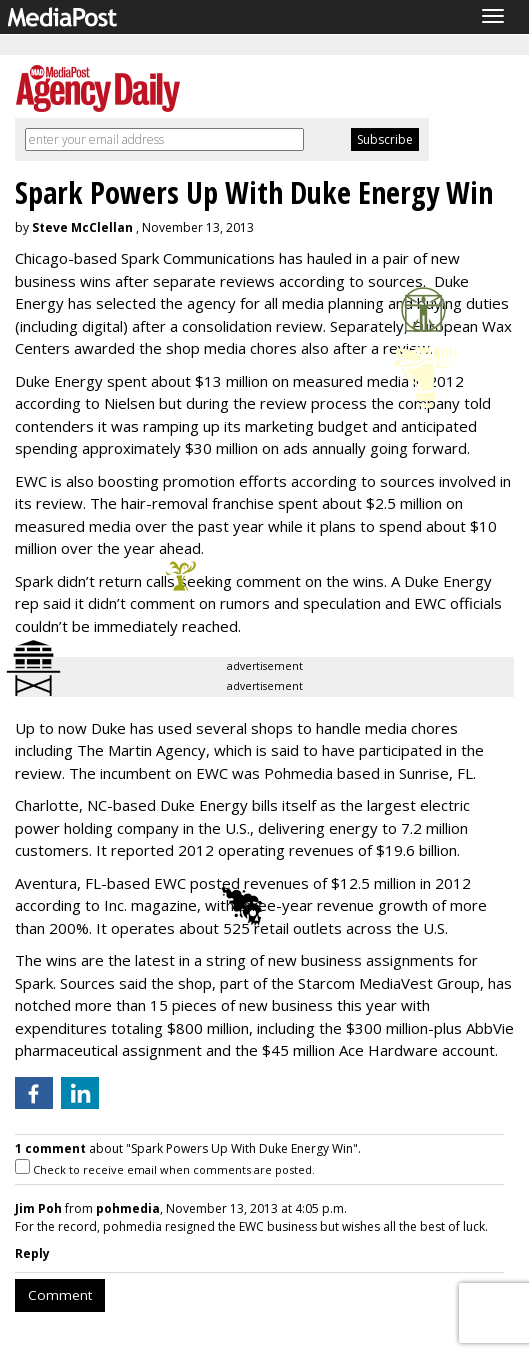 The image size is (529, 1357). Describe the element at coordinates (423, 309) in the screenshot. I see `view body measurements or proportions` at that location.